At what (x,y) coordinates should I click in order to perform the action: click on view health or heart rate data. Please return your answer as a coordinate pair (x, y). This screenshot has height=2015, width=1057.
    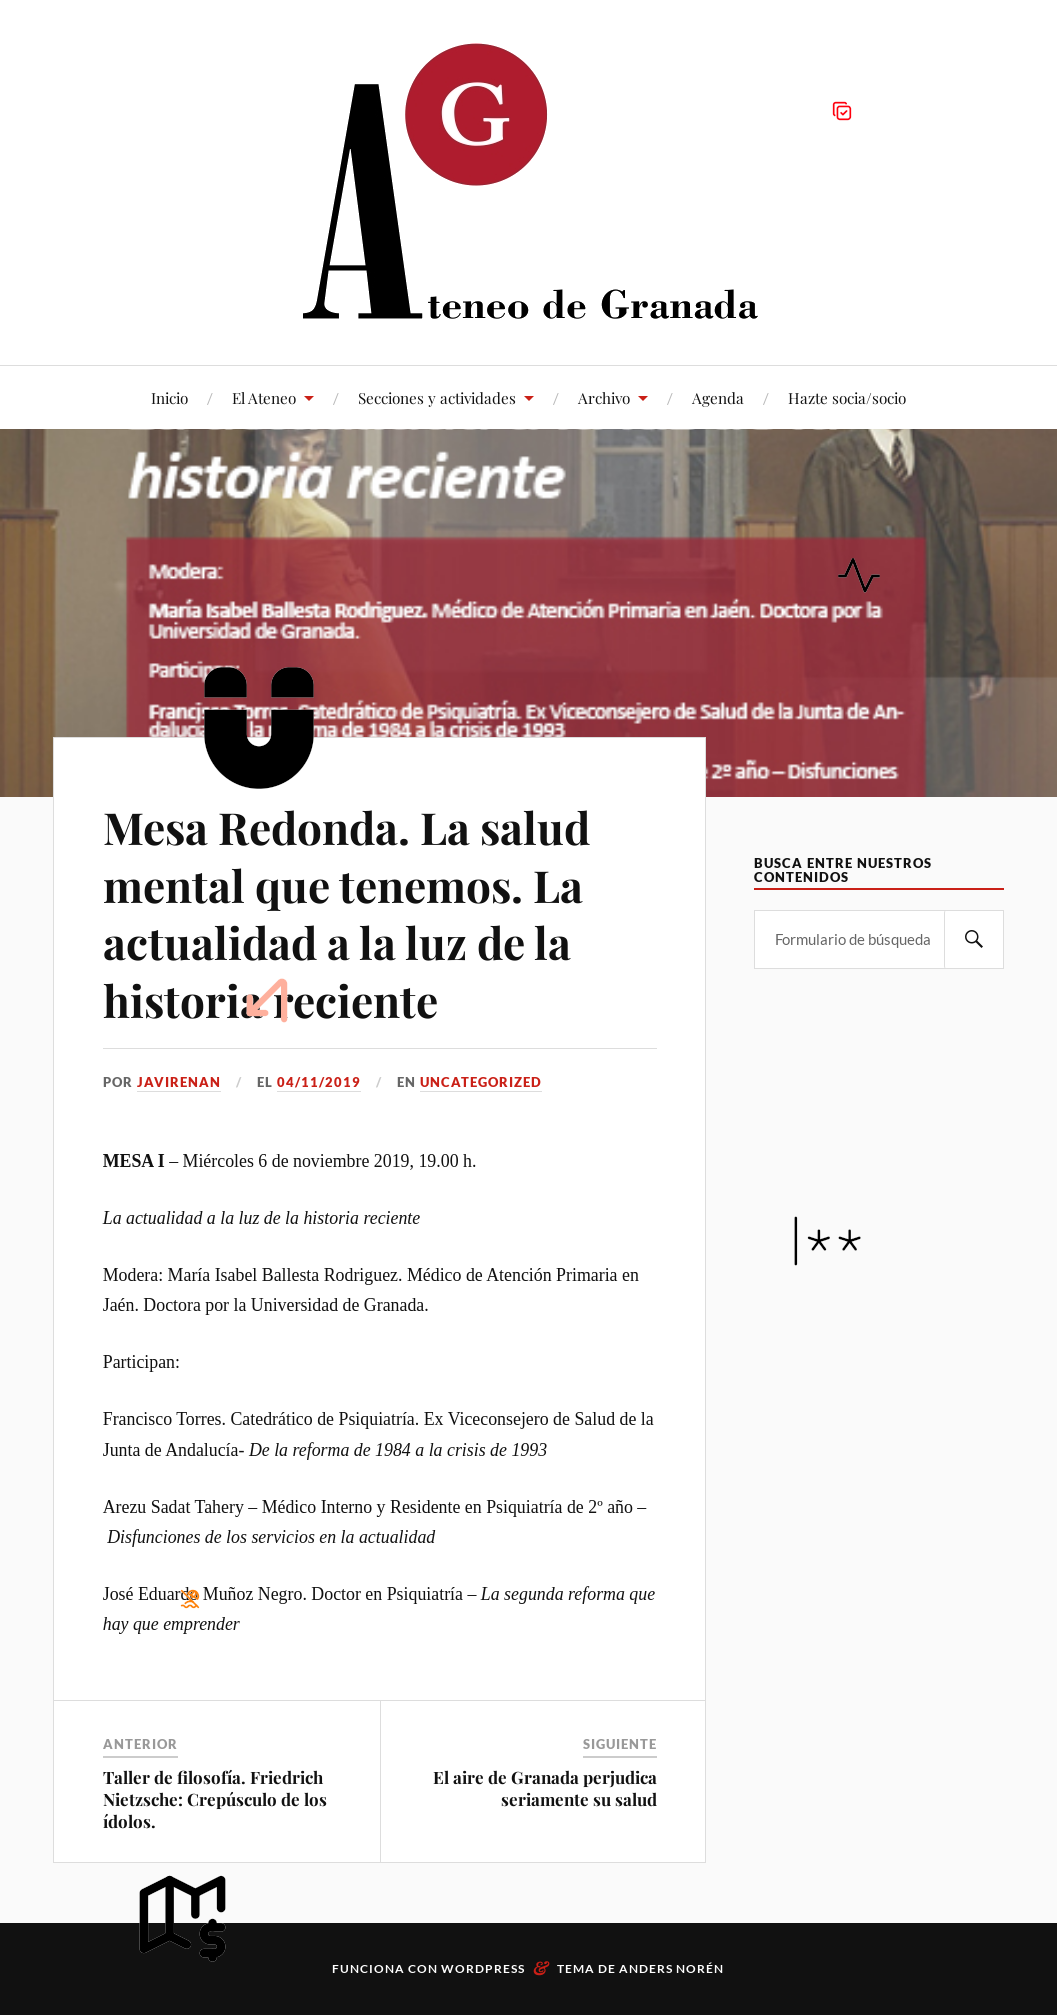
    Looking at the image, I should click on (859, 576).